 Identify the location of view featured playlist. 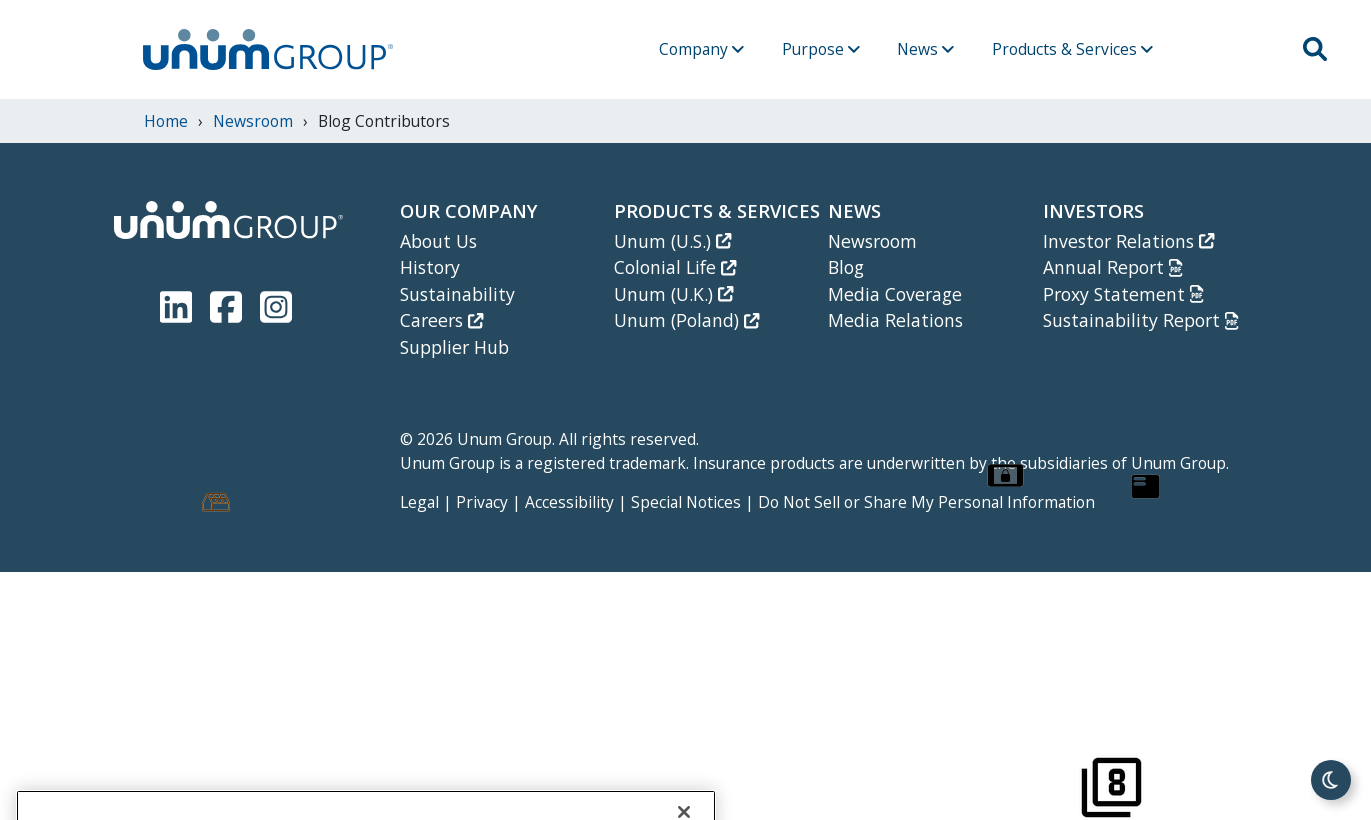
(1145, 486).